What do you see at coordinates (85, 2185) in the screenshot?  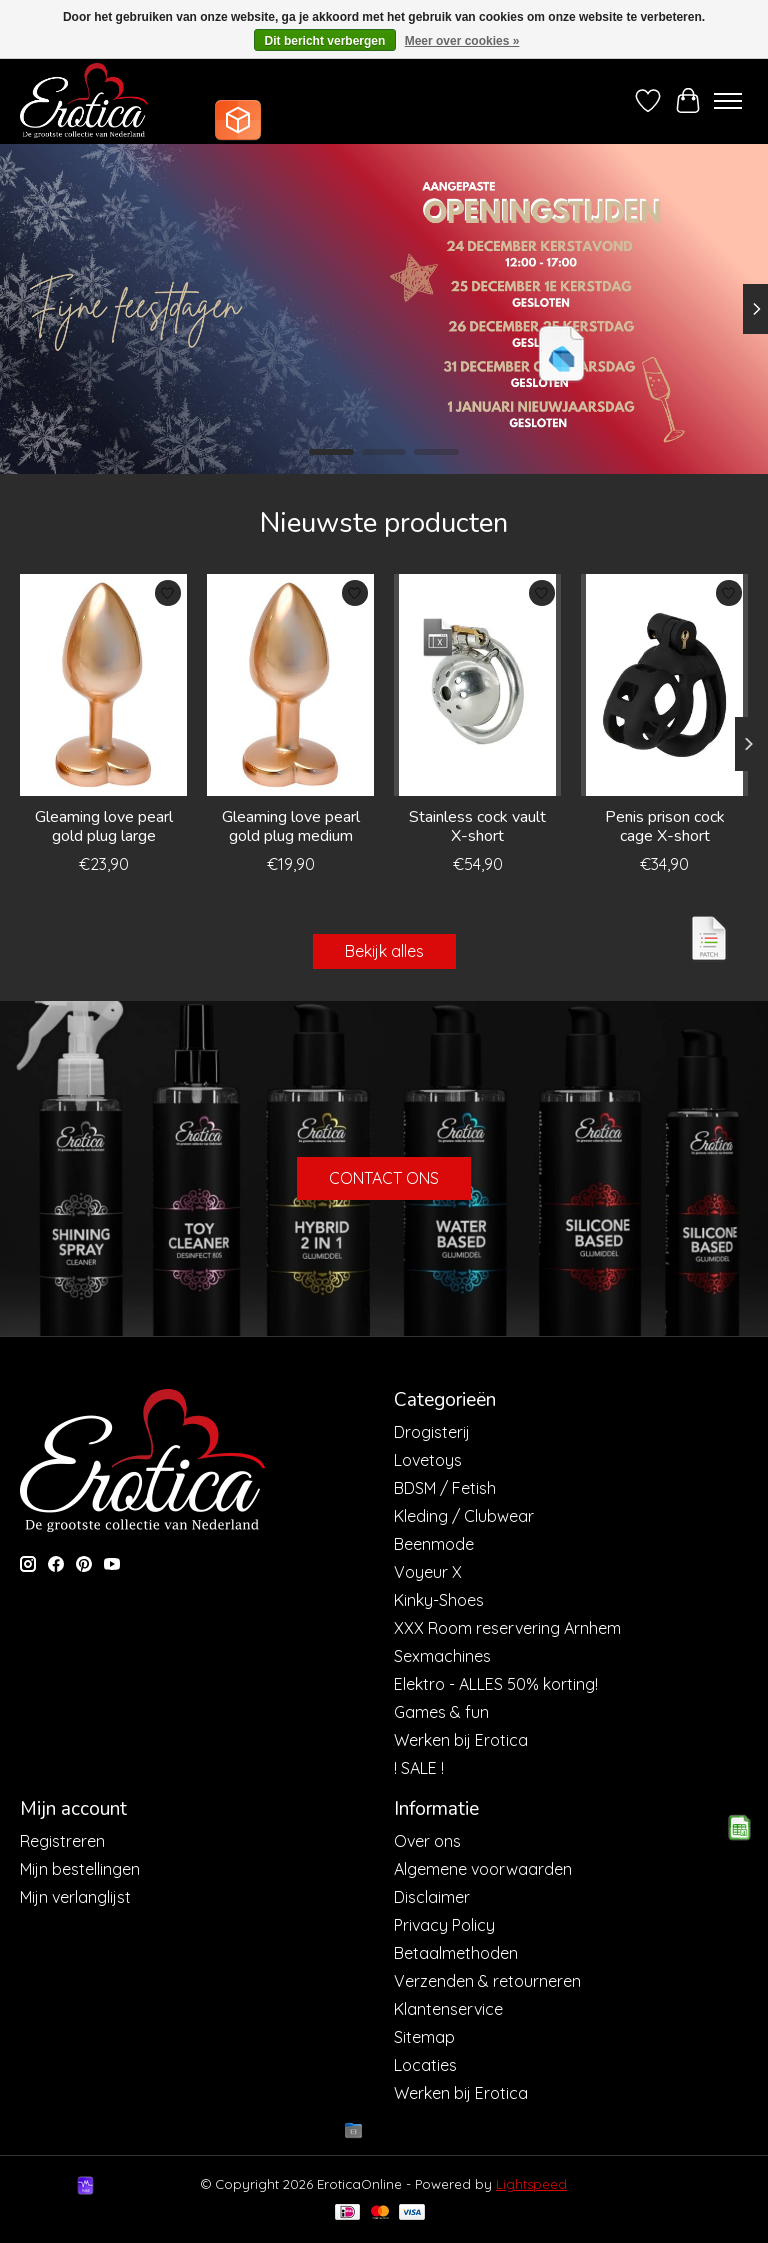 I see `virtualbox hard disk drive file` at bounding box center [85, 2185].